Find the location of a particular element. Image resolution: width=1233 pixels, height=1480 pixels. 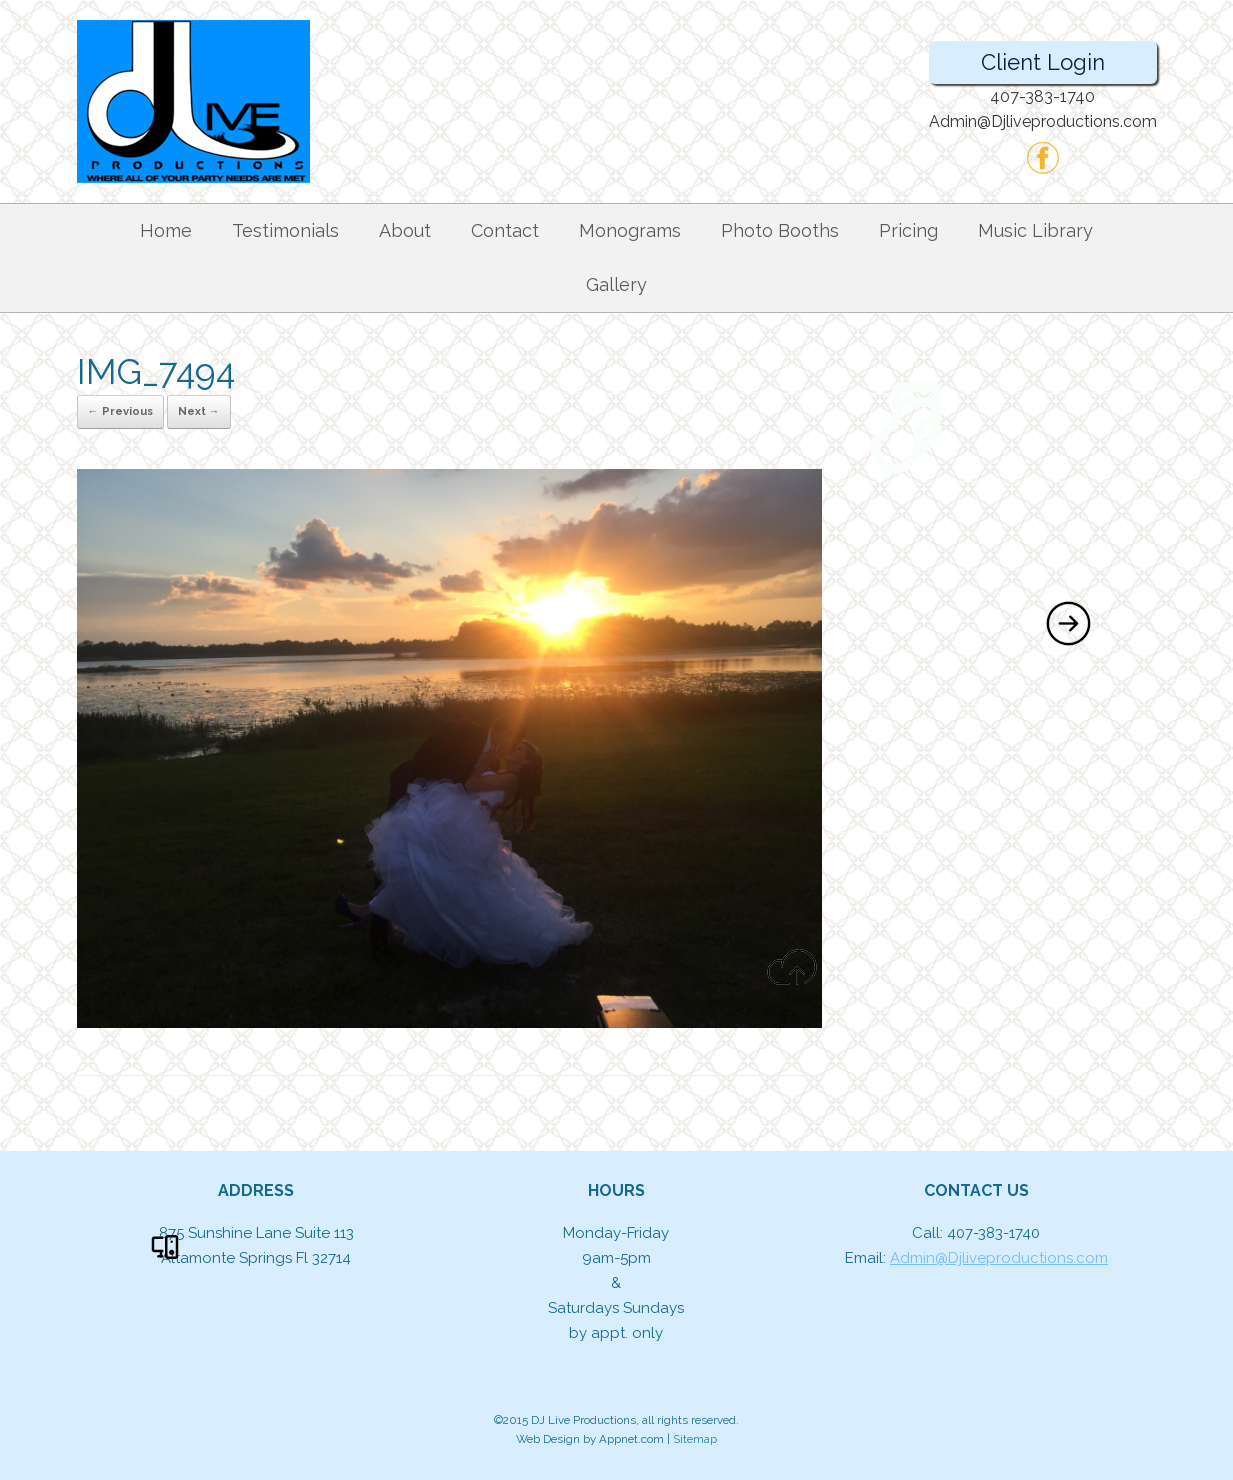

view connected devices is located at coordinates (165, 1247).